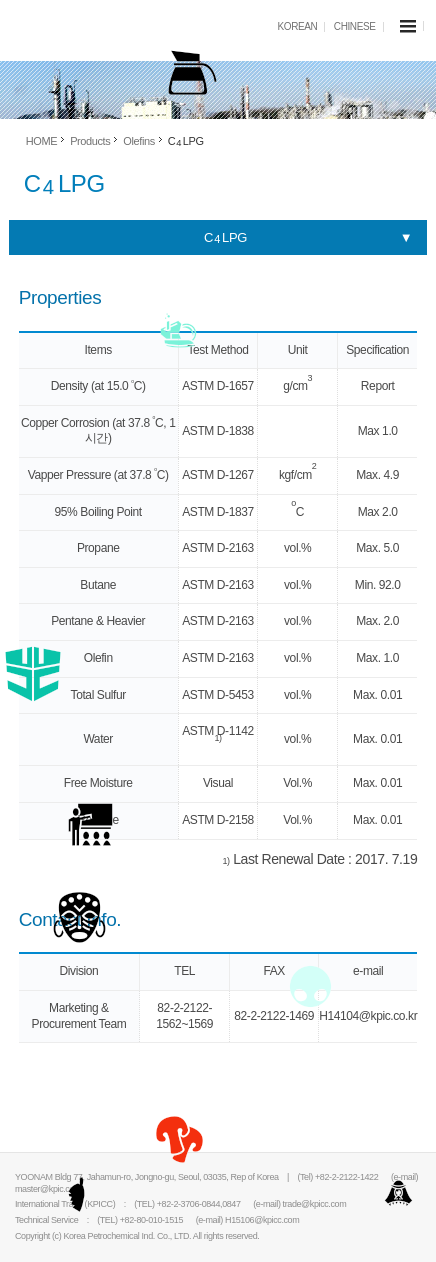 This screenshot has width=436, height=1262. I want to click on select mushroom ingredient, so click(179, 1139).